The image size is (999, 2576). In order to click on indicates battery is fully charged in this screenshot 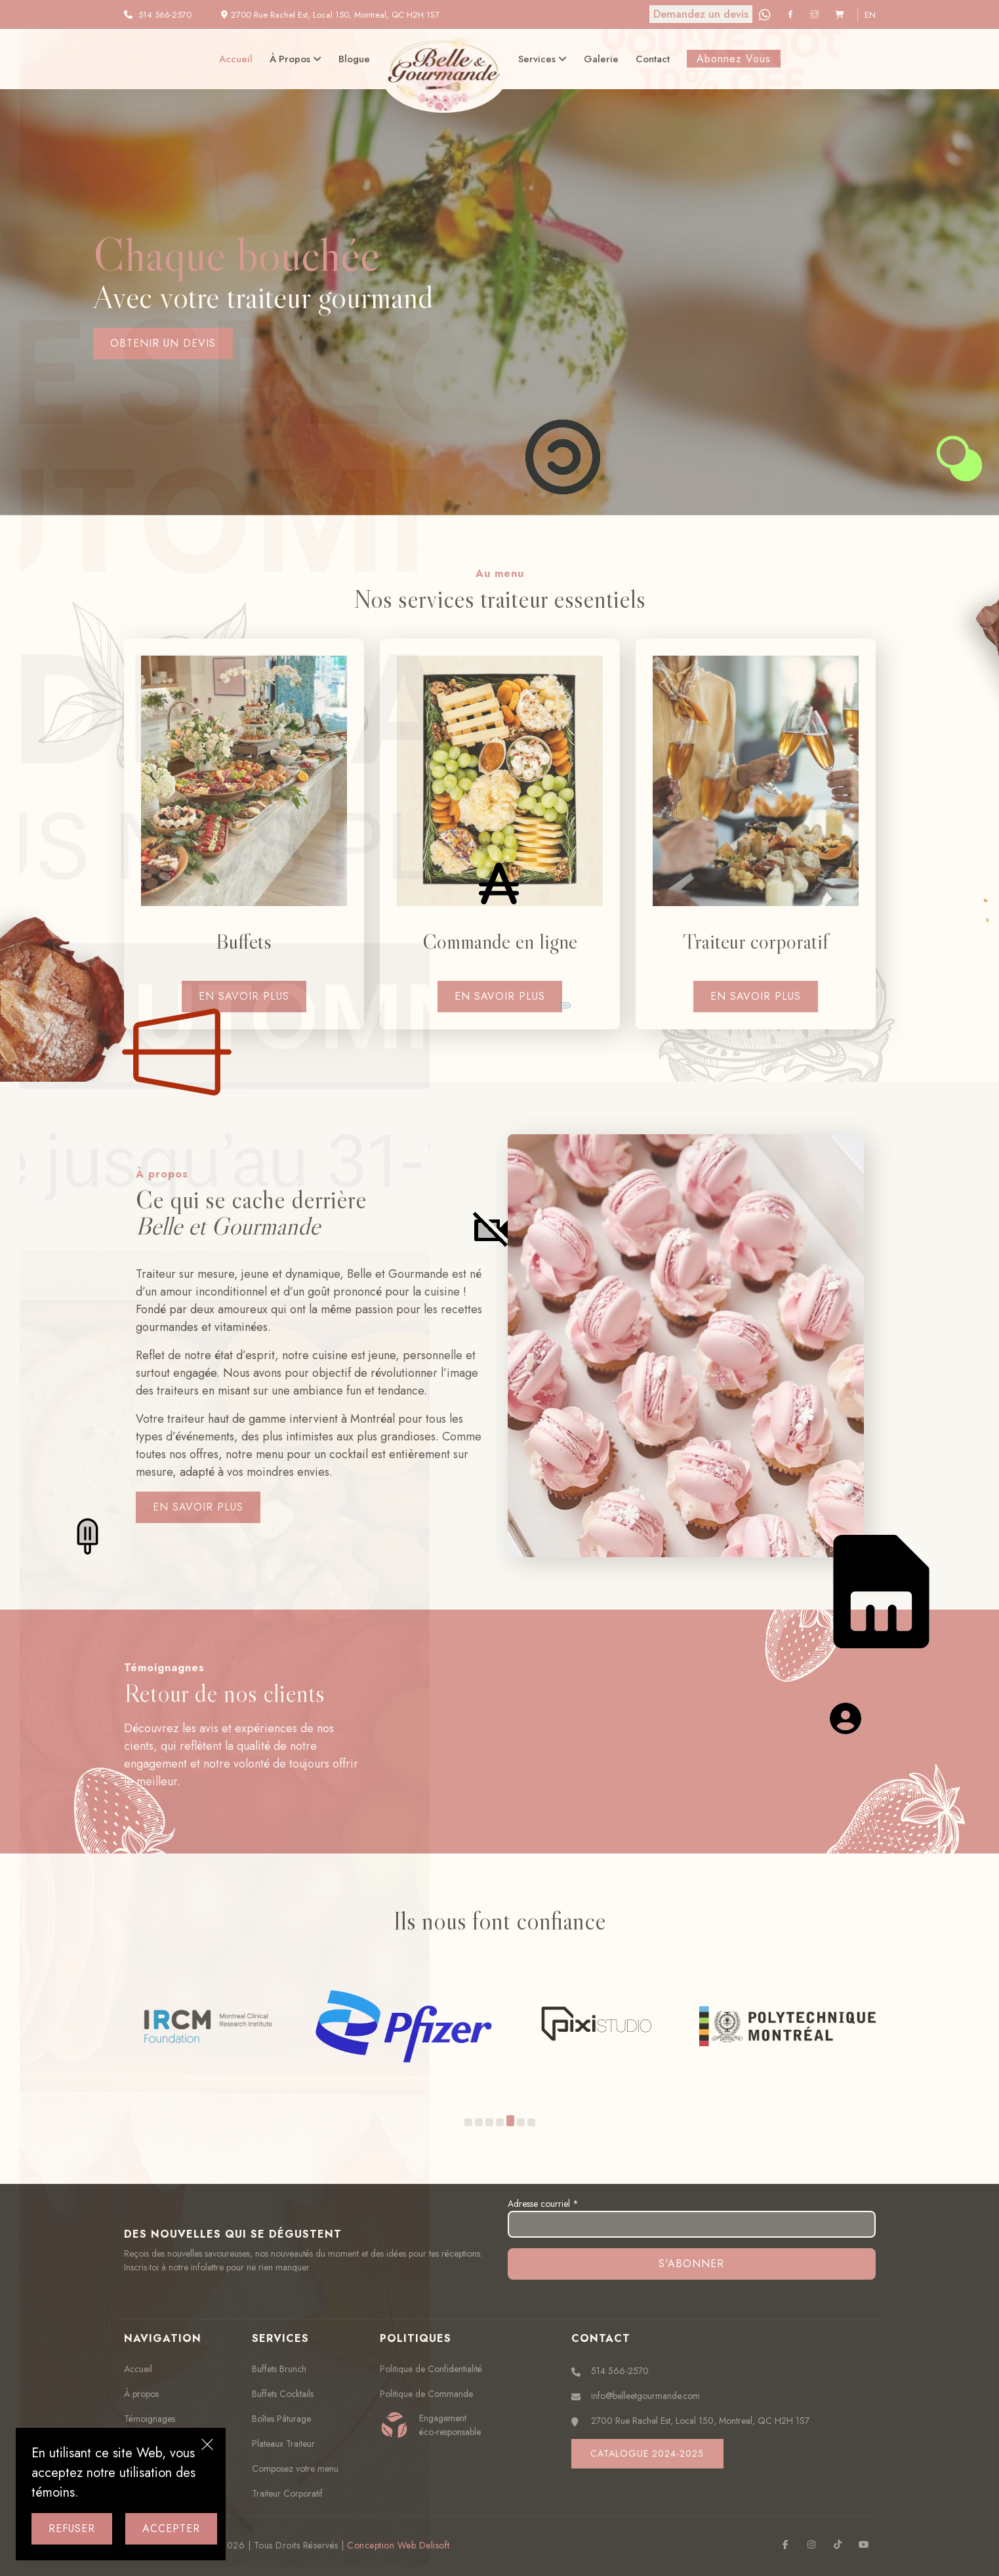, I will do `click(565, 1005)`.